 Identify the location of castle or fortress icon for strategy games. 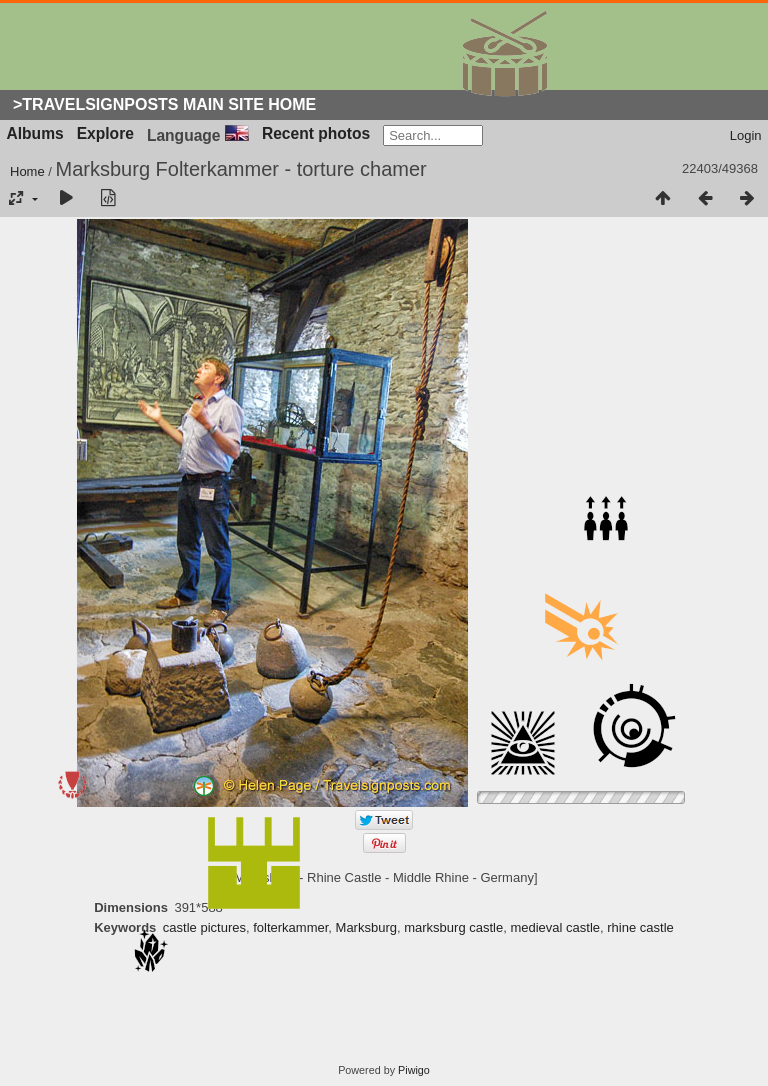
(254, 863).